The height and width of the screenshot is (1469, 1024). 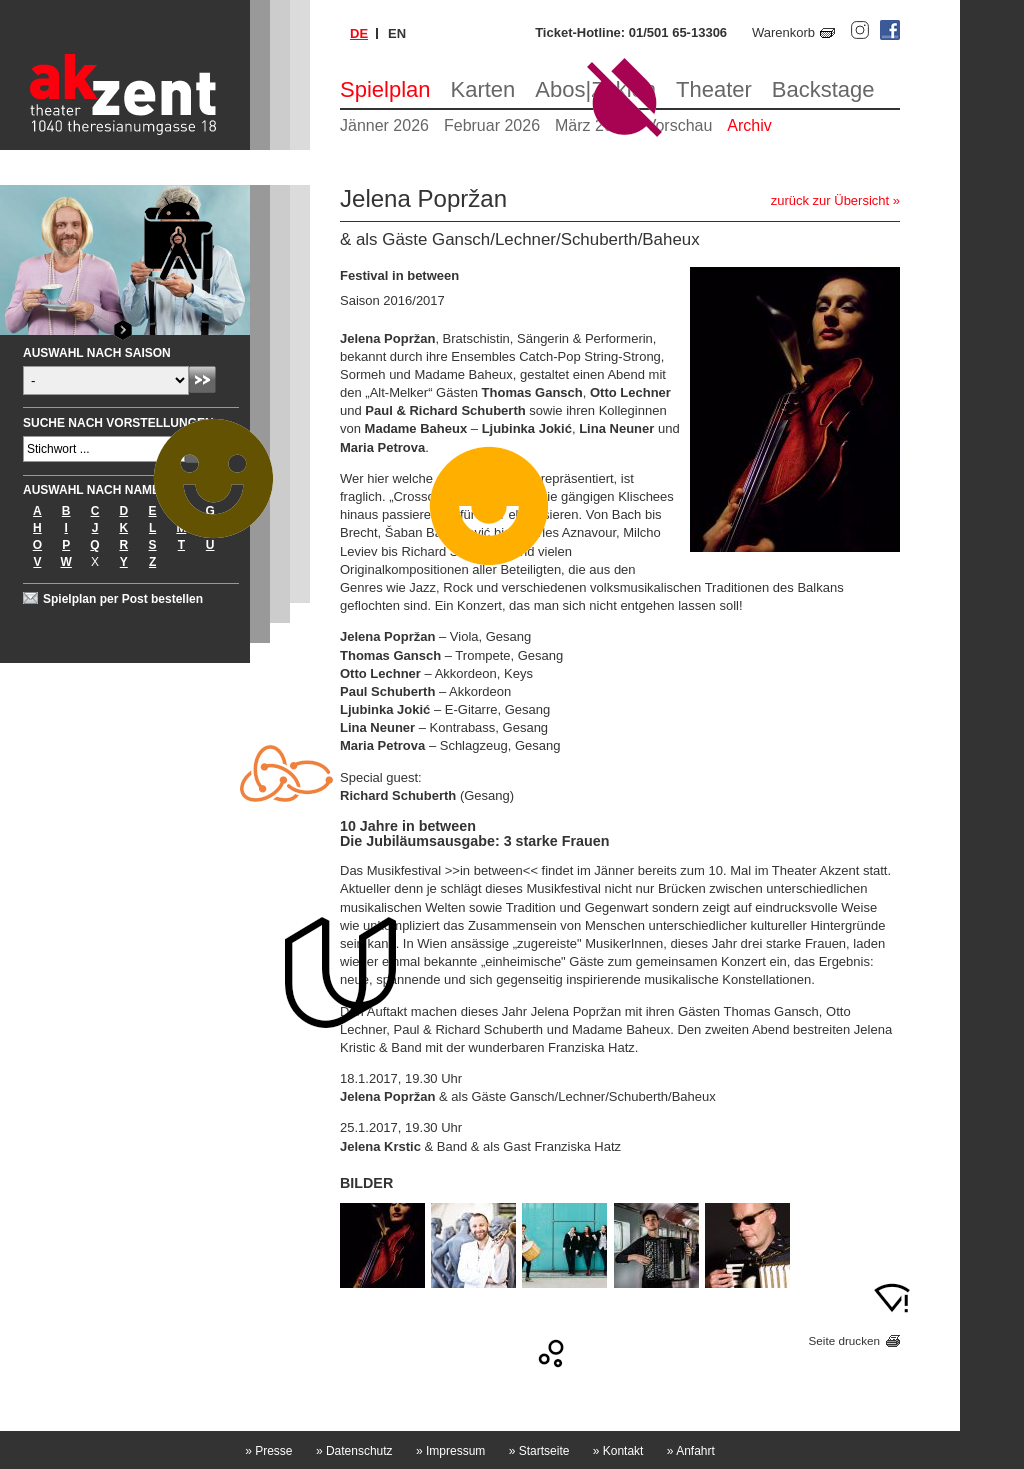 I want to click on open android studio, so click(x=178, y=238).